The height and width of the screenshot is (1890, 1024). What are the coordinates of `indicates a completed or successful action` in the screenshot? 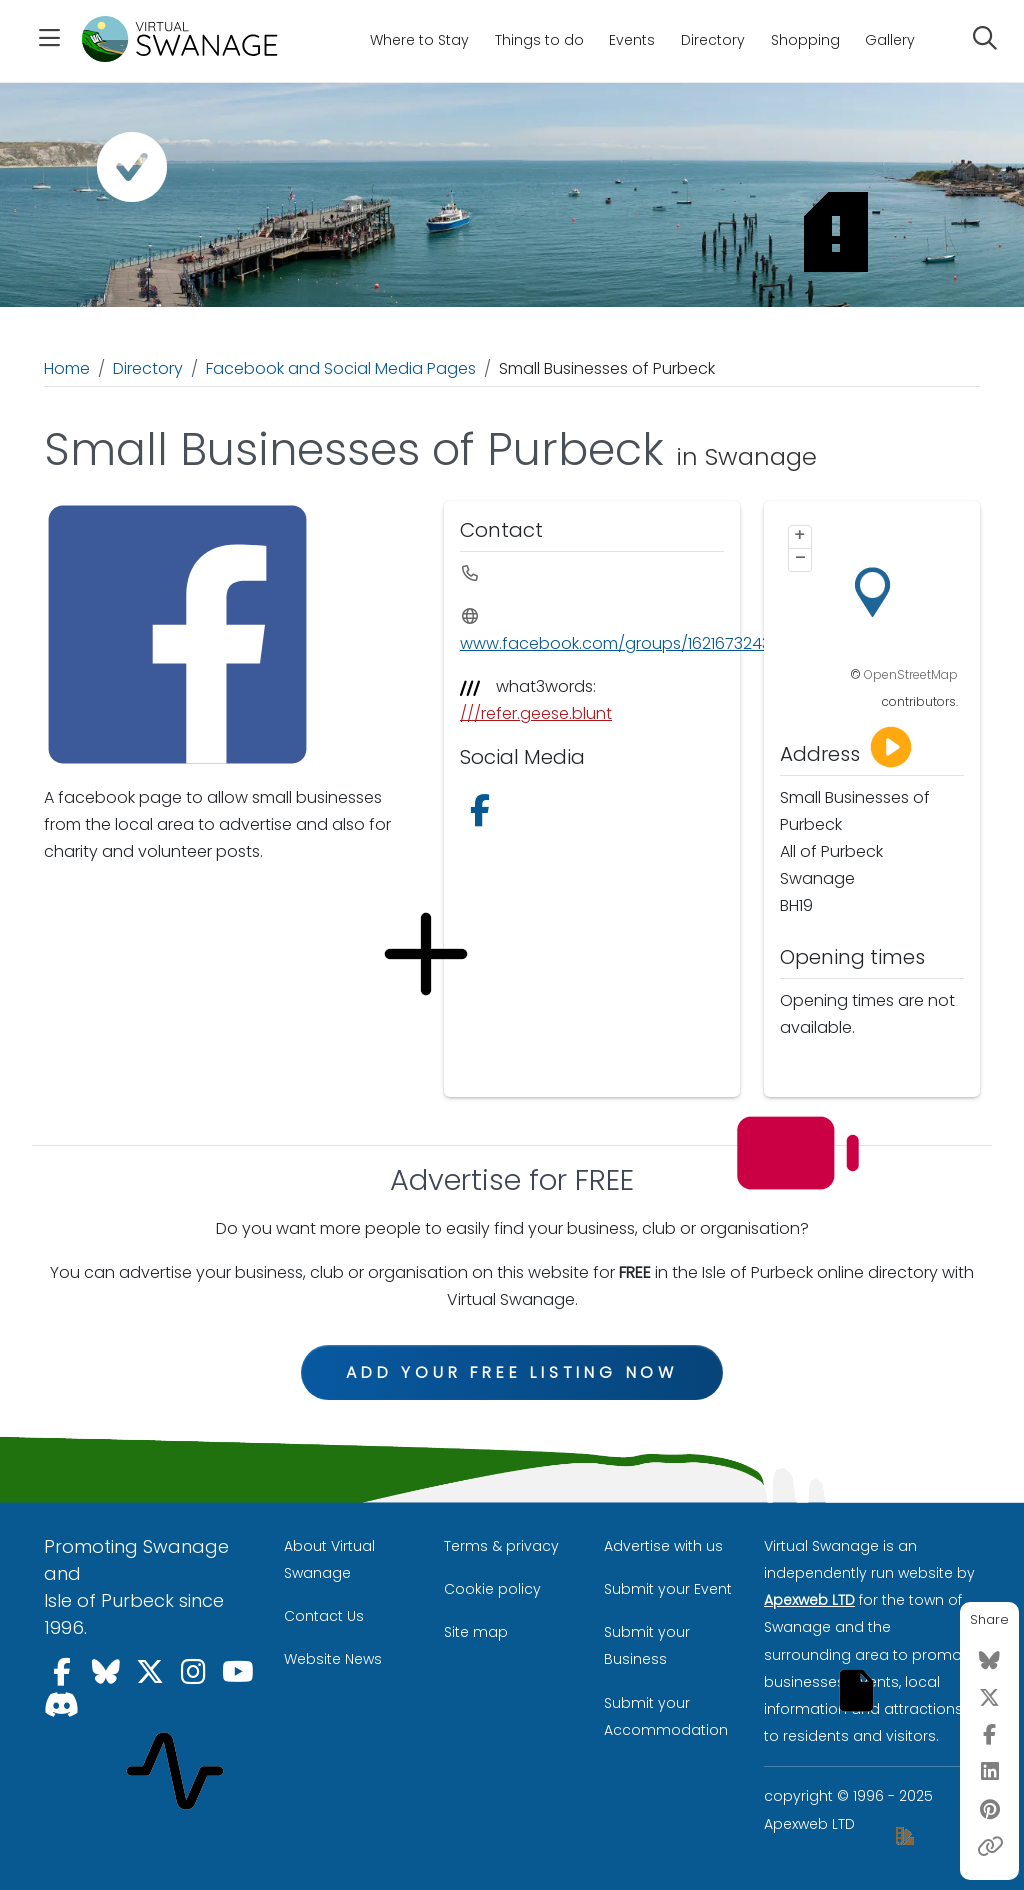 It's located at (132, 167).